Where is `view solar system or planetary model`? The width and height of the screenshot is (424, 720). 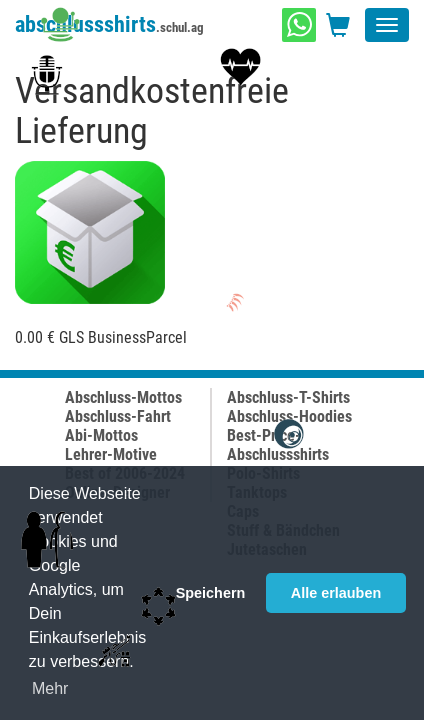
view solar system or planetary model is located at coordinates (60, 23).